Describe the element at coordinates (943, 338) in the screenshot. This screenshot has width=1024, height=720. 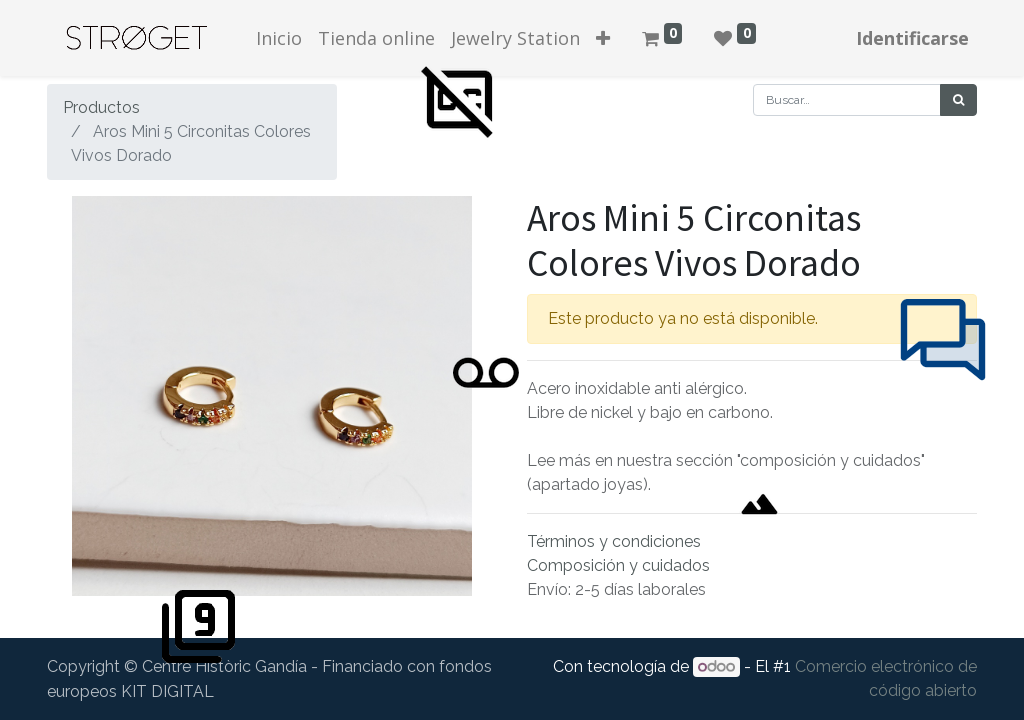
I see `open your messages or conversations` at that location.